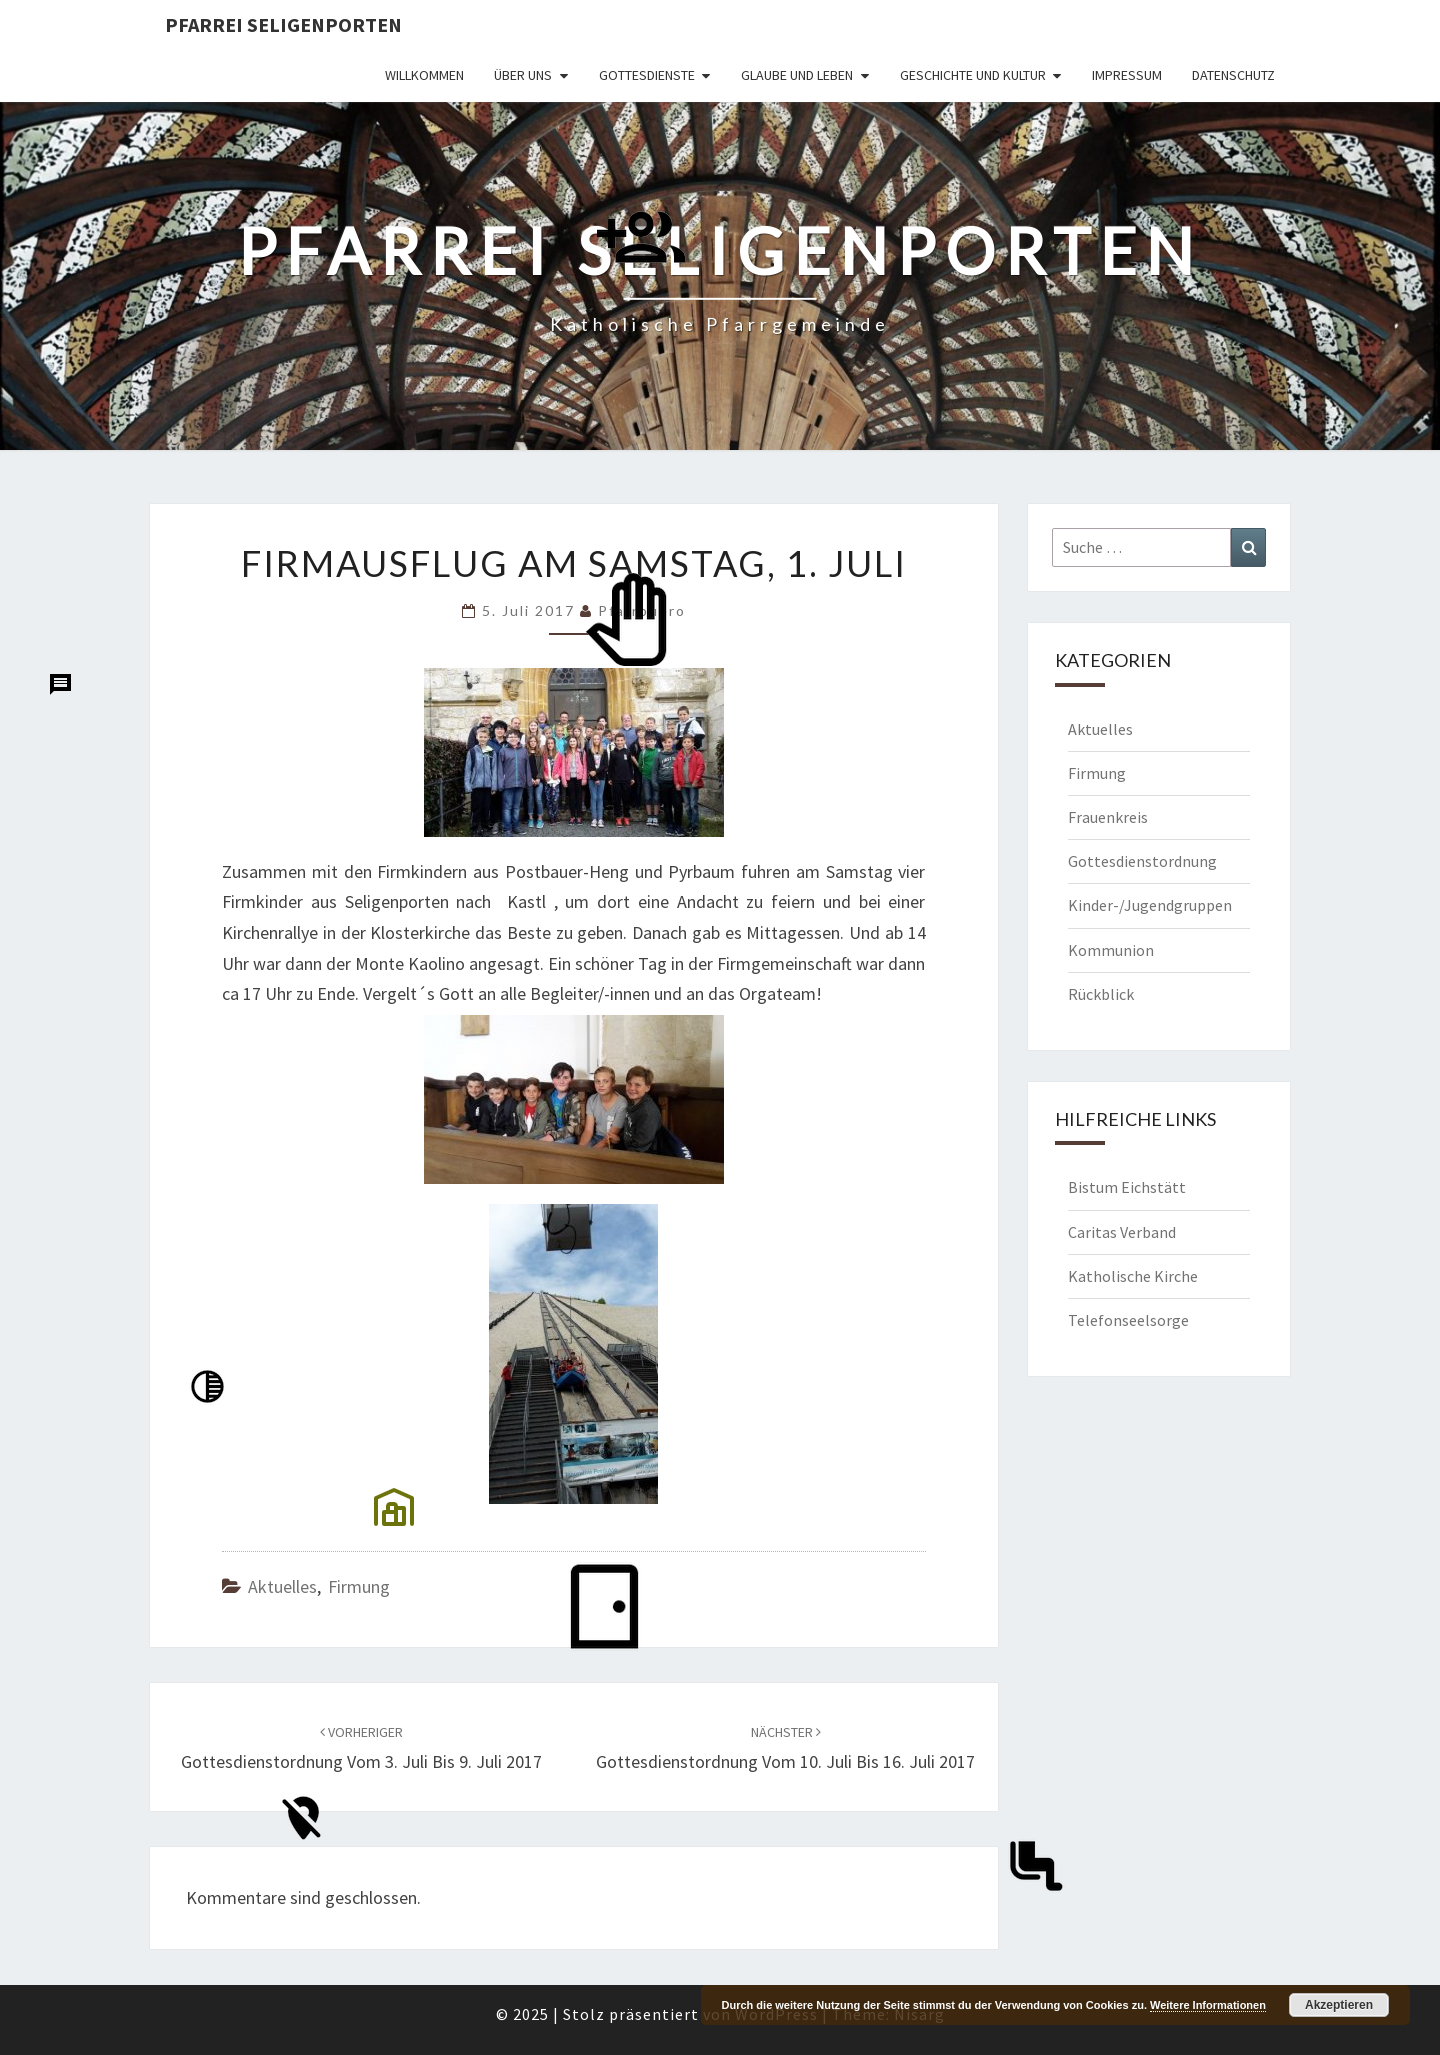 This screenshot has width=1440, height=2055. Describe the element at coordinates (60, 684) in the screenshot. I see `open messaging or chat` at that location.